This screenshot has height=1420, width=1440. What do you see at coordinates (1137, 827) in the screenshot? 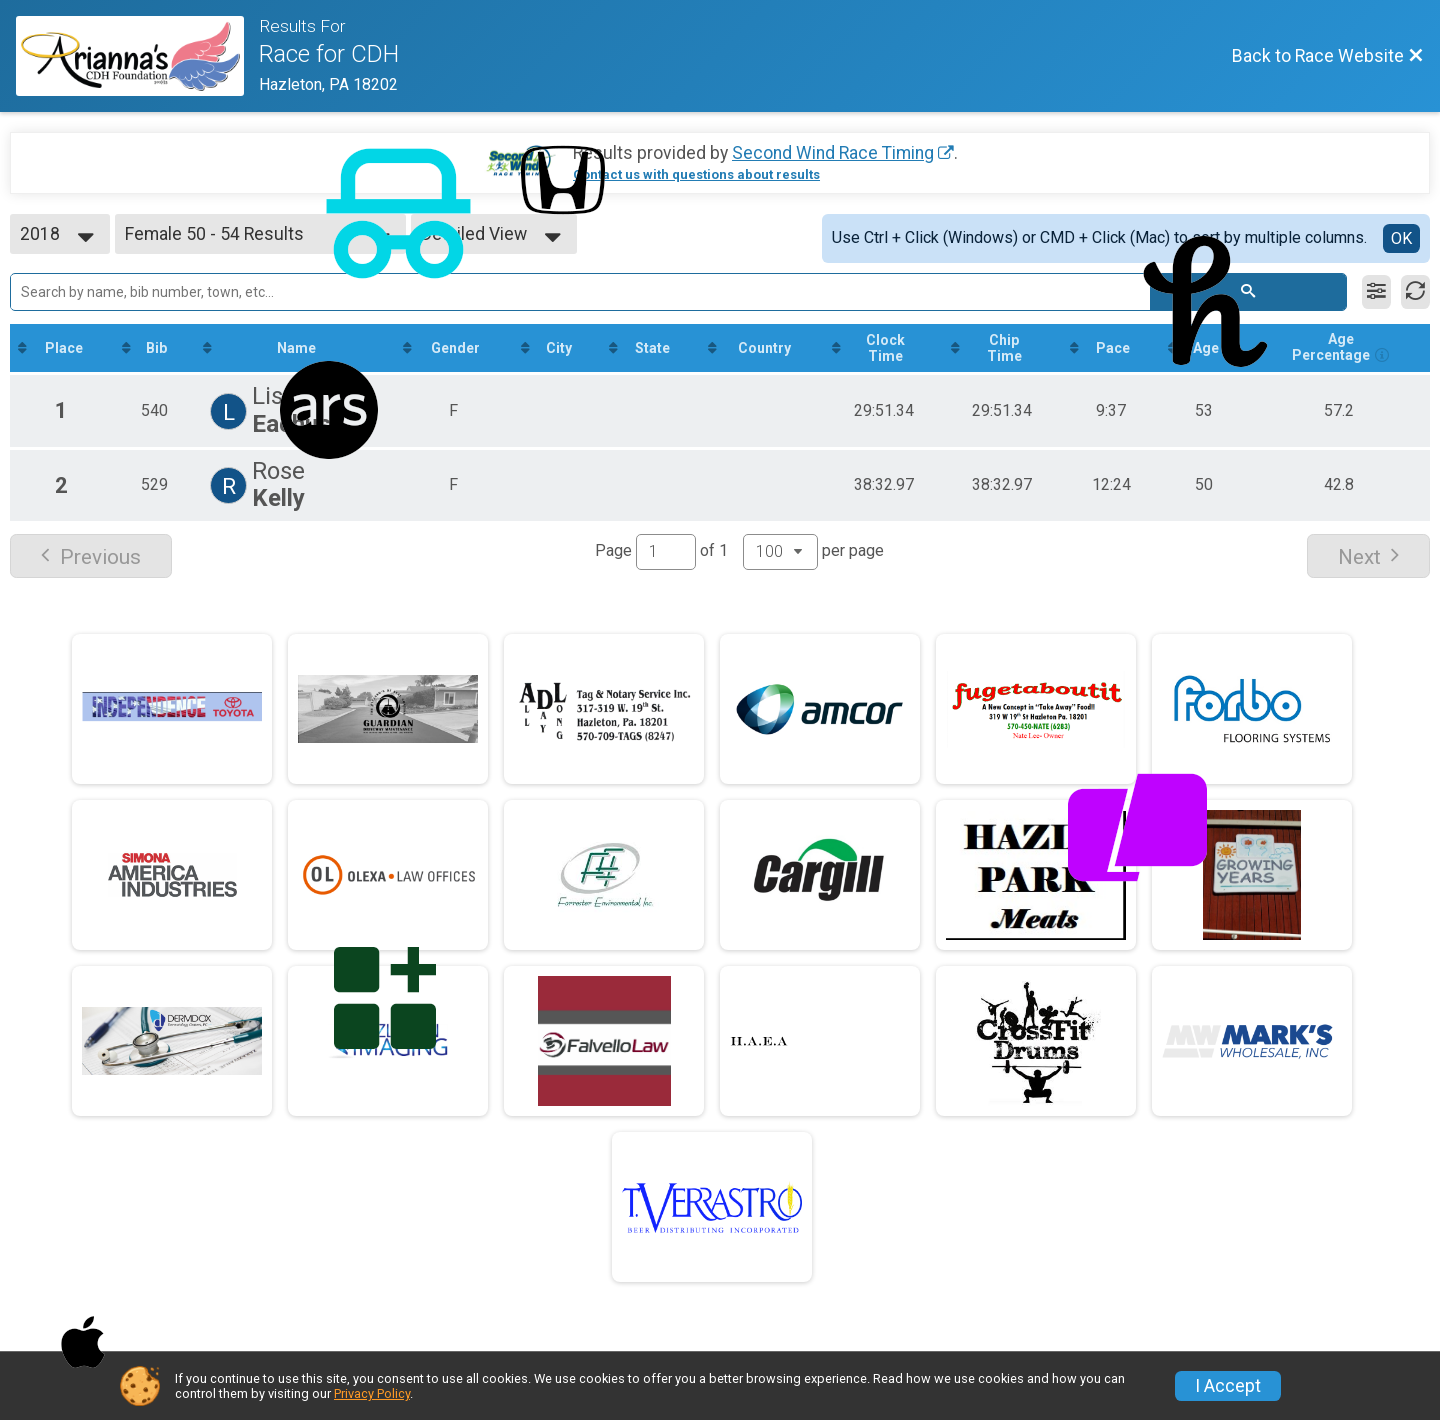
I see `open the warp terminal application` at bounding box center [1137, 827].